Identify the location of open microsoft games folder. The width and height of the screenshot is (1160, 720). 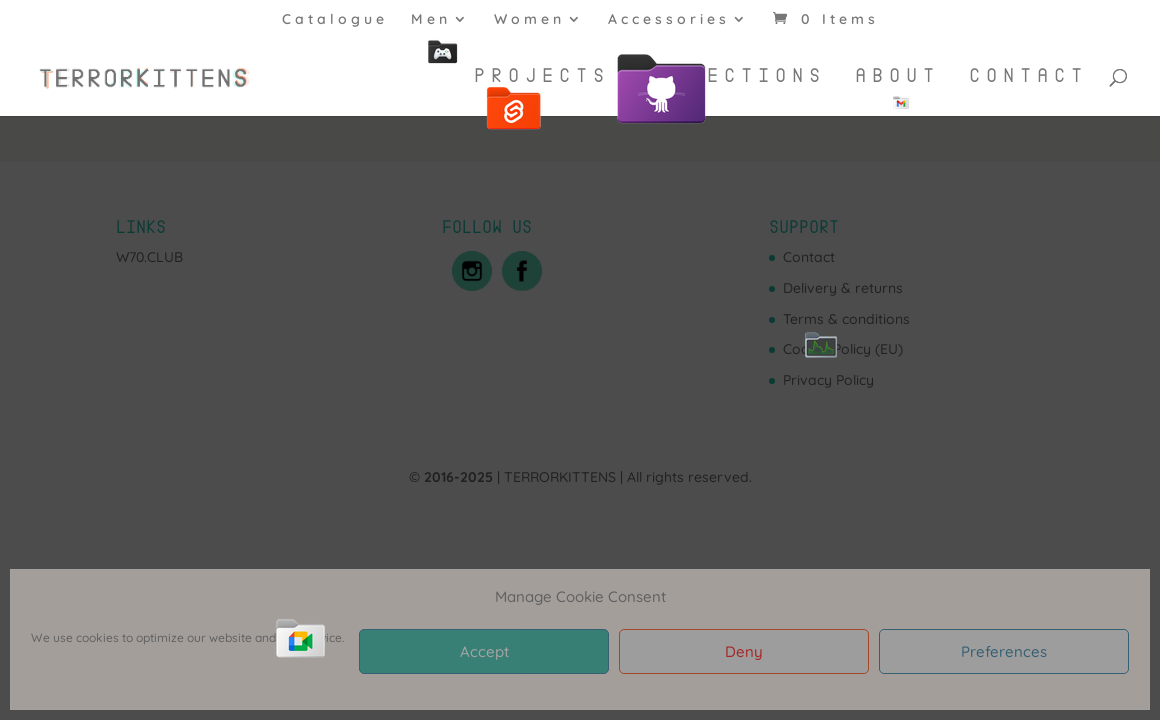
(442, 52).